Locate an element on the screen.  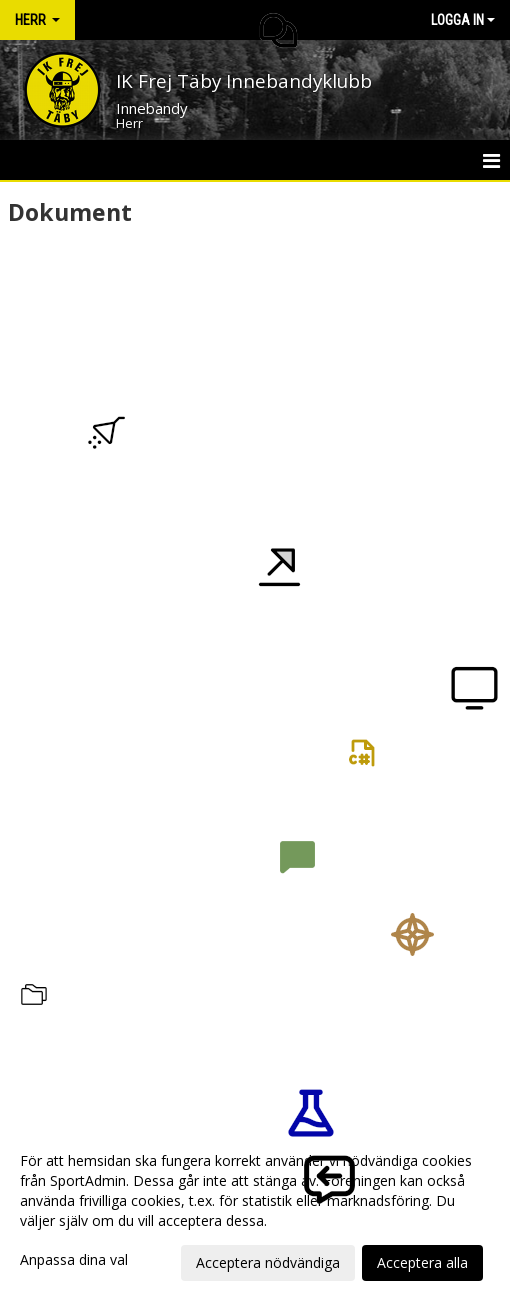
reply to a message is located at coordinates (329, 1178).